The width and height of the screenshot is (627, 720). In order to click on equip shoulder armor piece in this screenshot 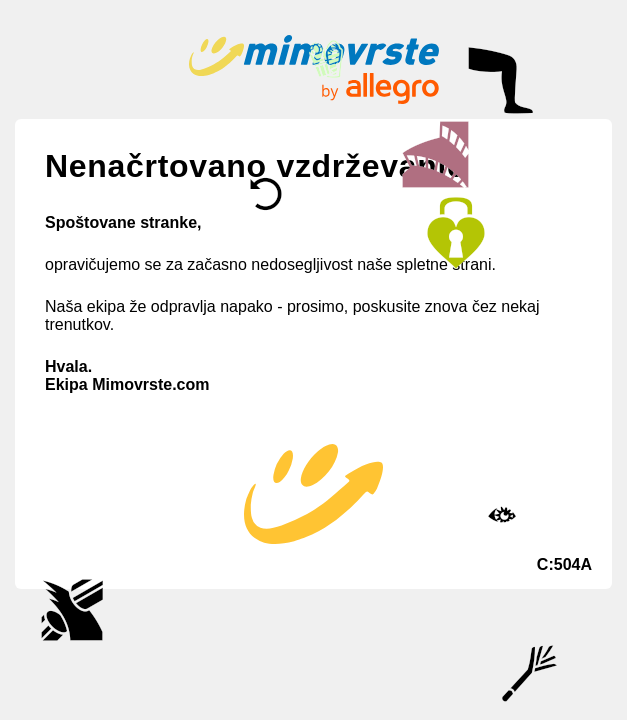, I will do `click(435, 154)`.